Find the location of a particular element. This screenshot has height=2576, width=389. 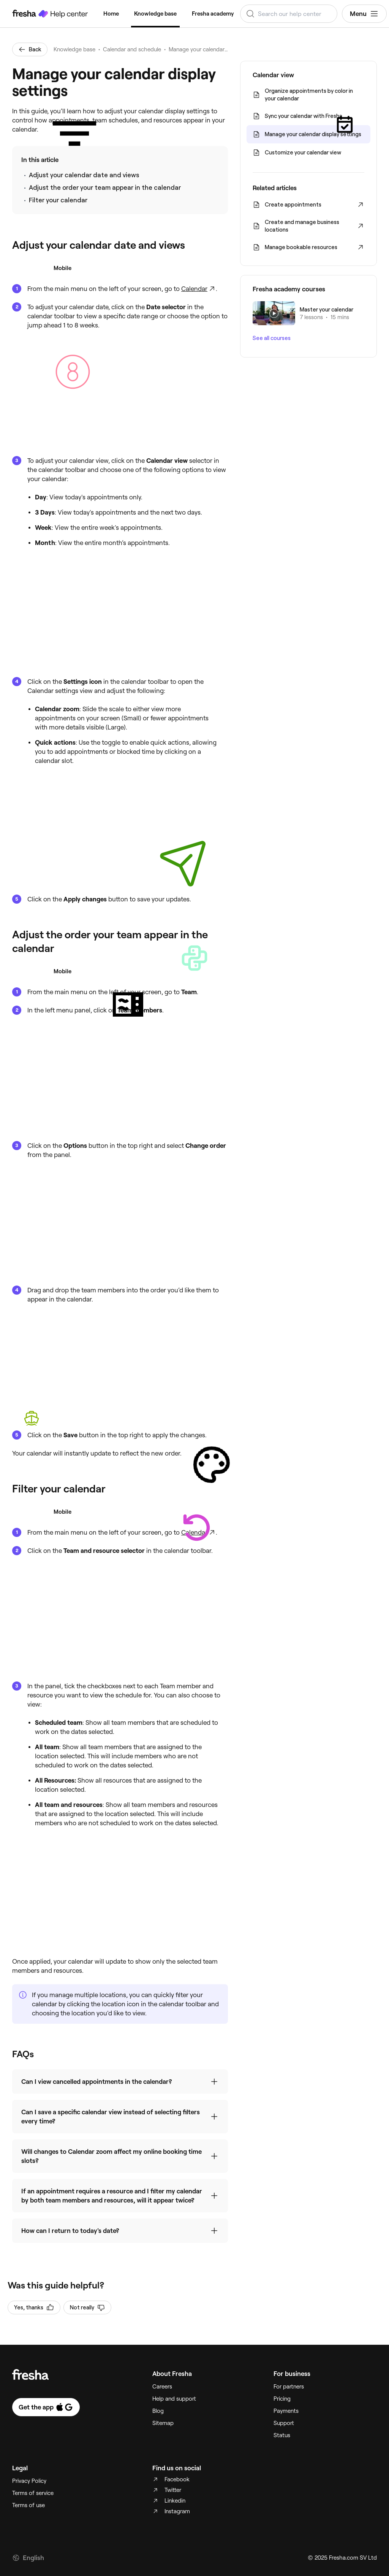

filter list or search results is located at coordinates (74, 133).